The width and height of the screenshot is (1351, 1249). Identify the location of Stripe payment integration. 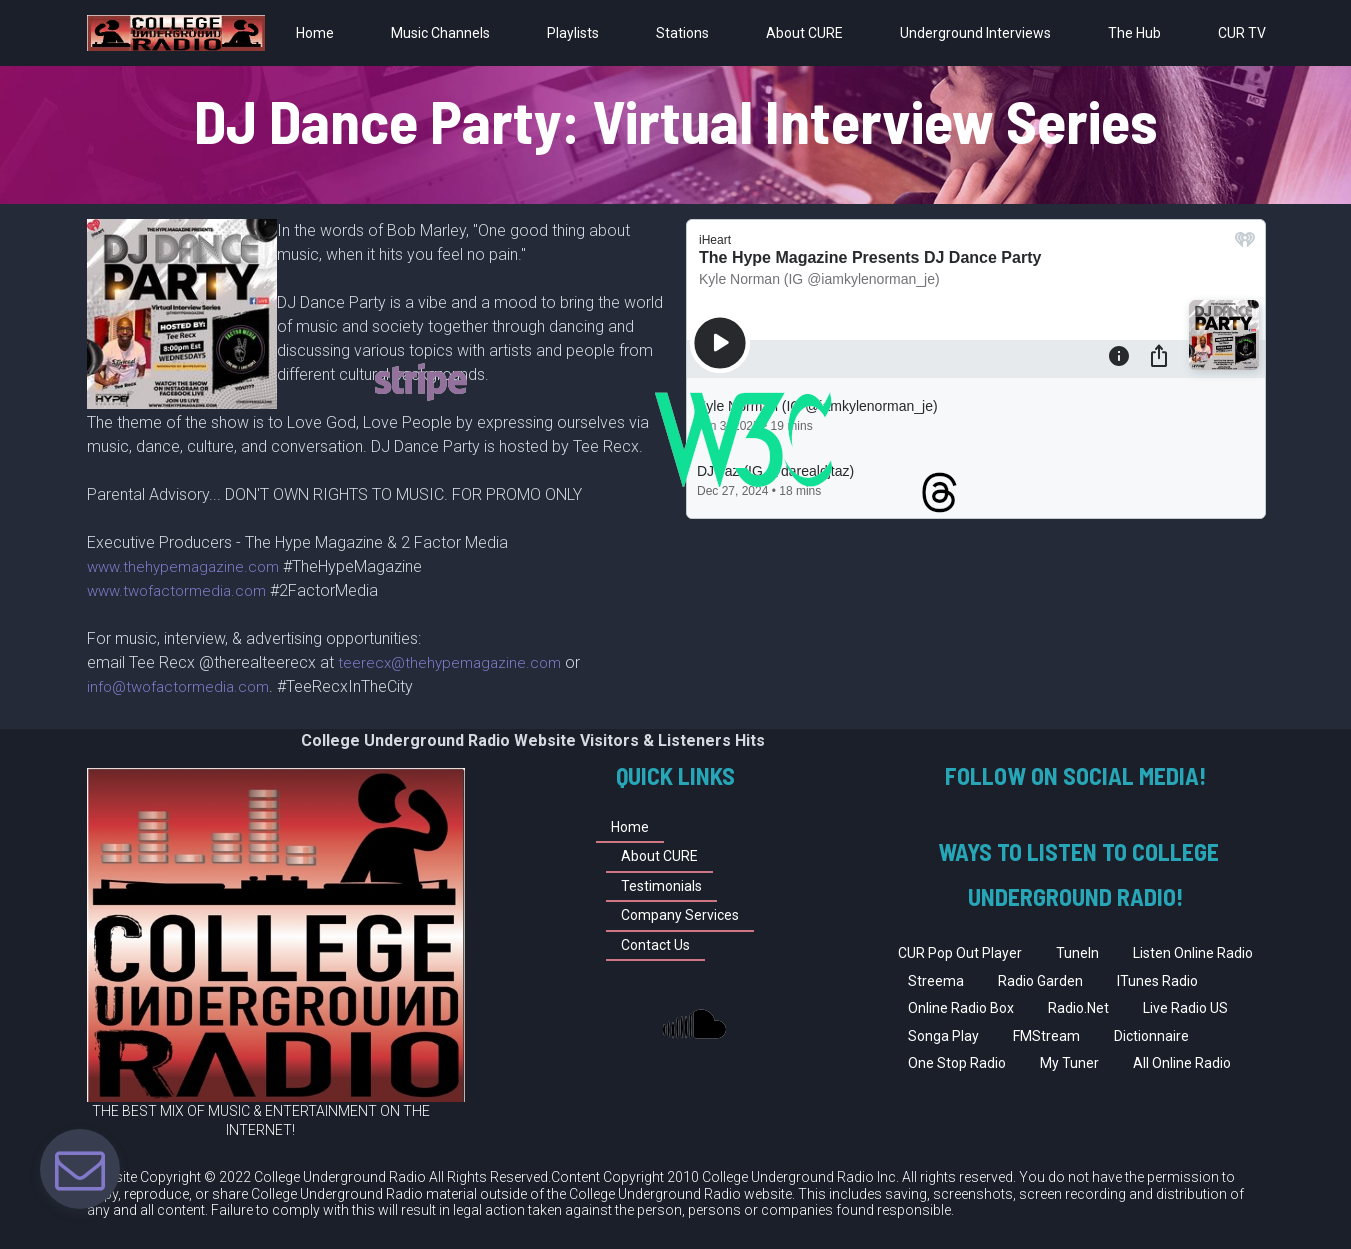
(421, 382).